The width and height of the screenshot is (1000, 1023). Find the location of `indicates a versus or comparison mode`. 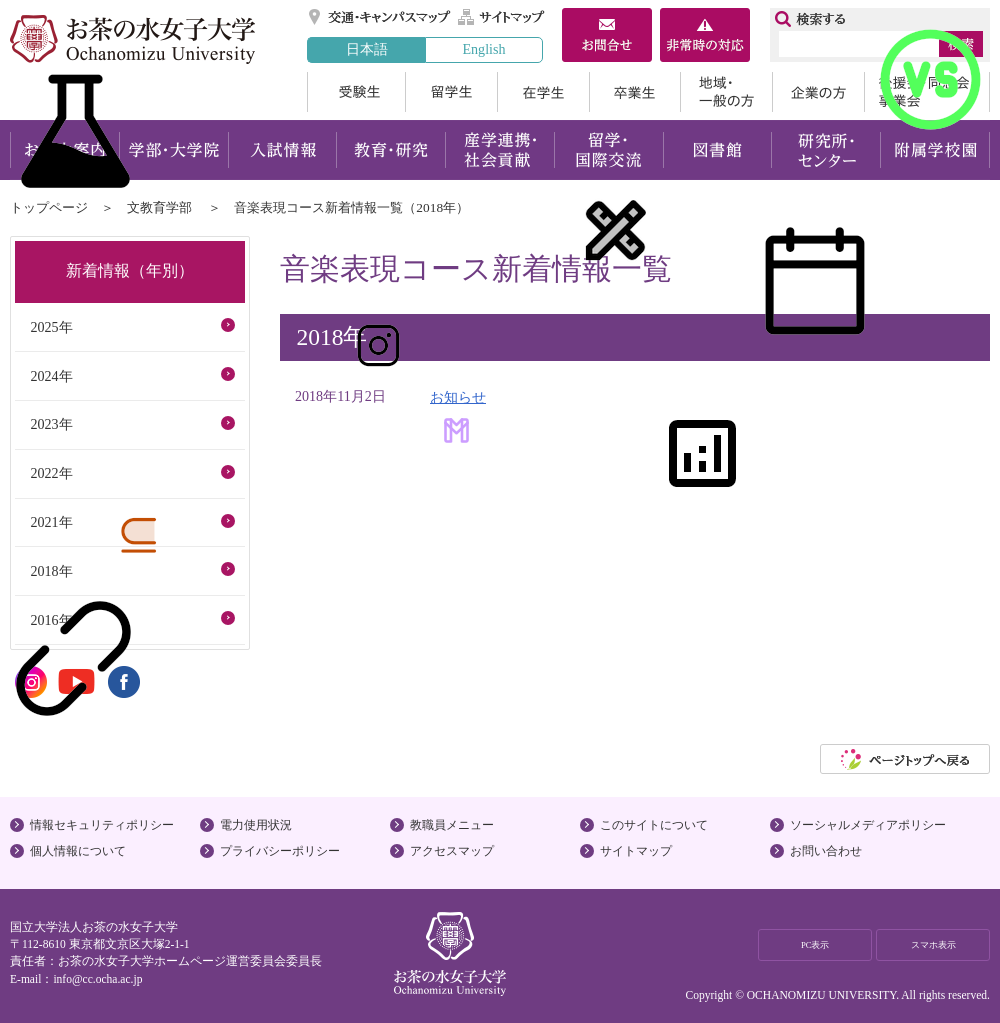

indicates a versus or comparison mode is located at coordinates (930, 79).